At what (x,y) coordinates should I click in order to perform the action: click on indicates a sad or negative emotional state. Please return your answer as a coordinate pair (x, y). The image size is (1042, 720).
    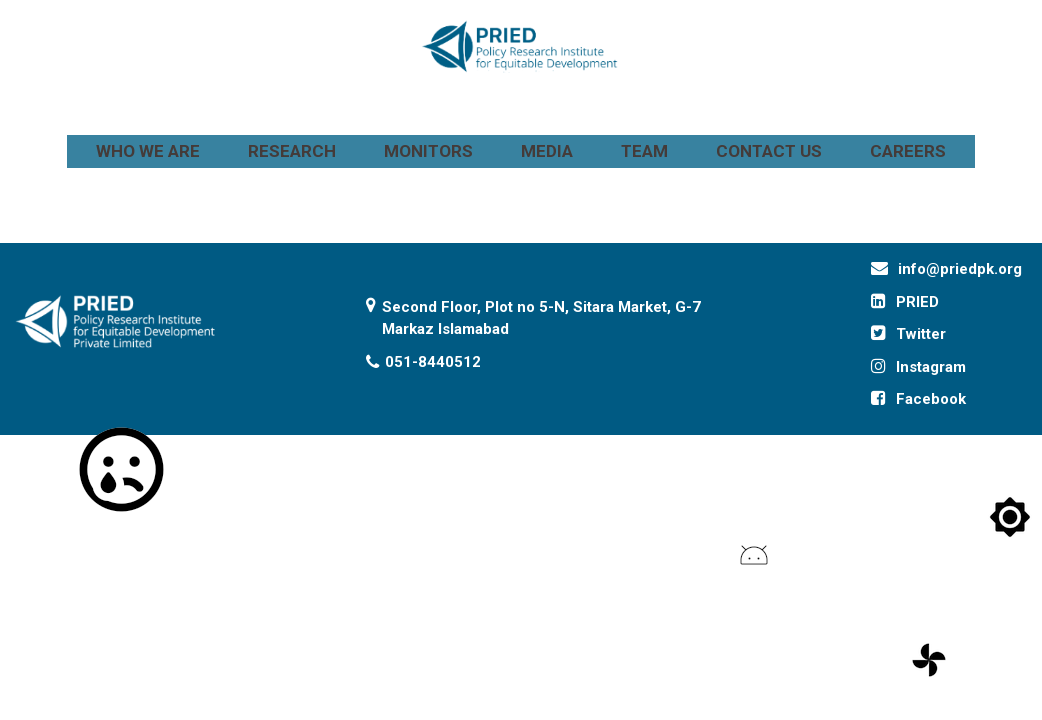
    Looking at the image, I should click on (121, 469).